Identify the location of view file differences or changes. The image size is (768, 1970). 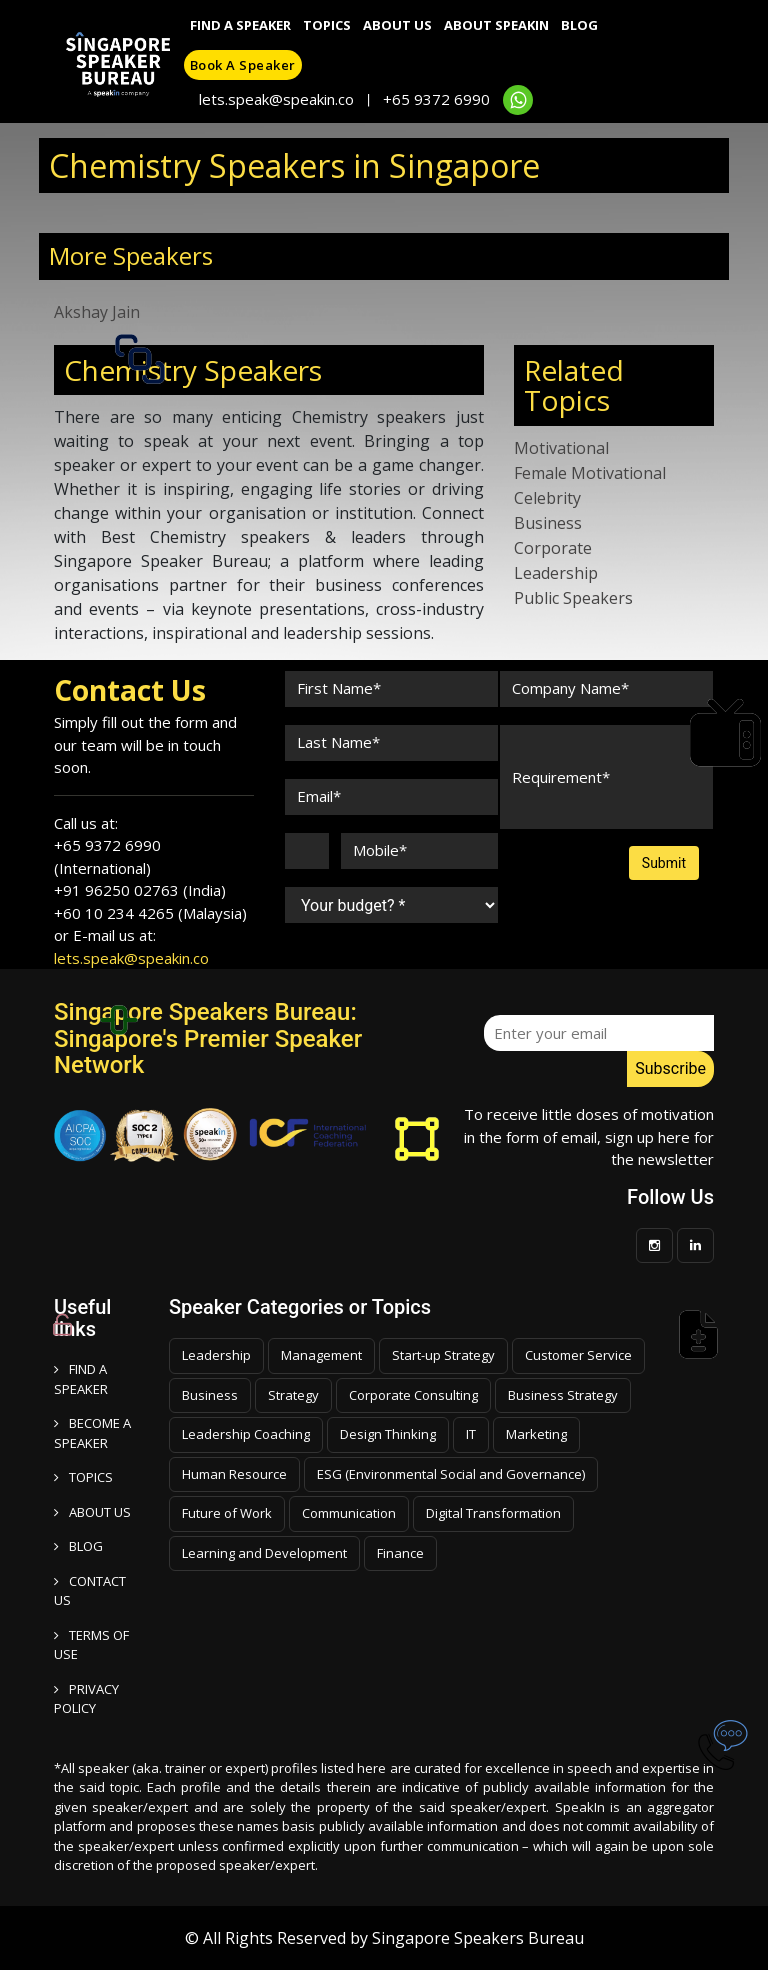
(698, 1334).